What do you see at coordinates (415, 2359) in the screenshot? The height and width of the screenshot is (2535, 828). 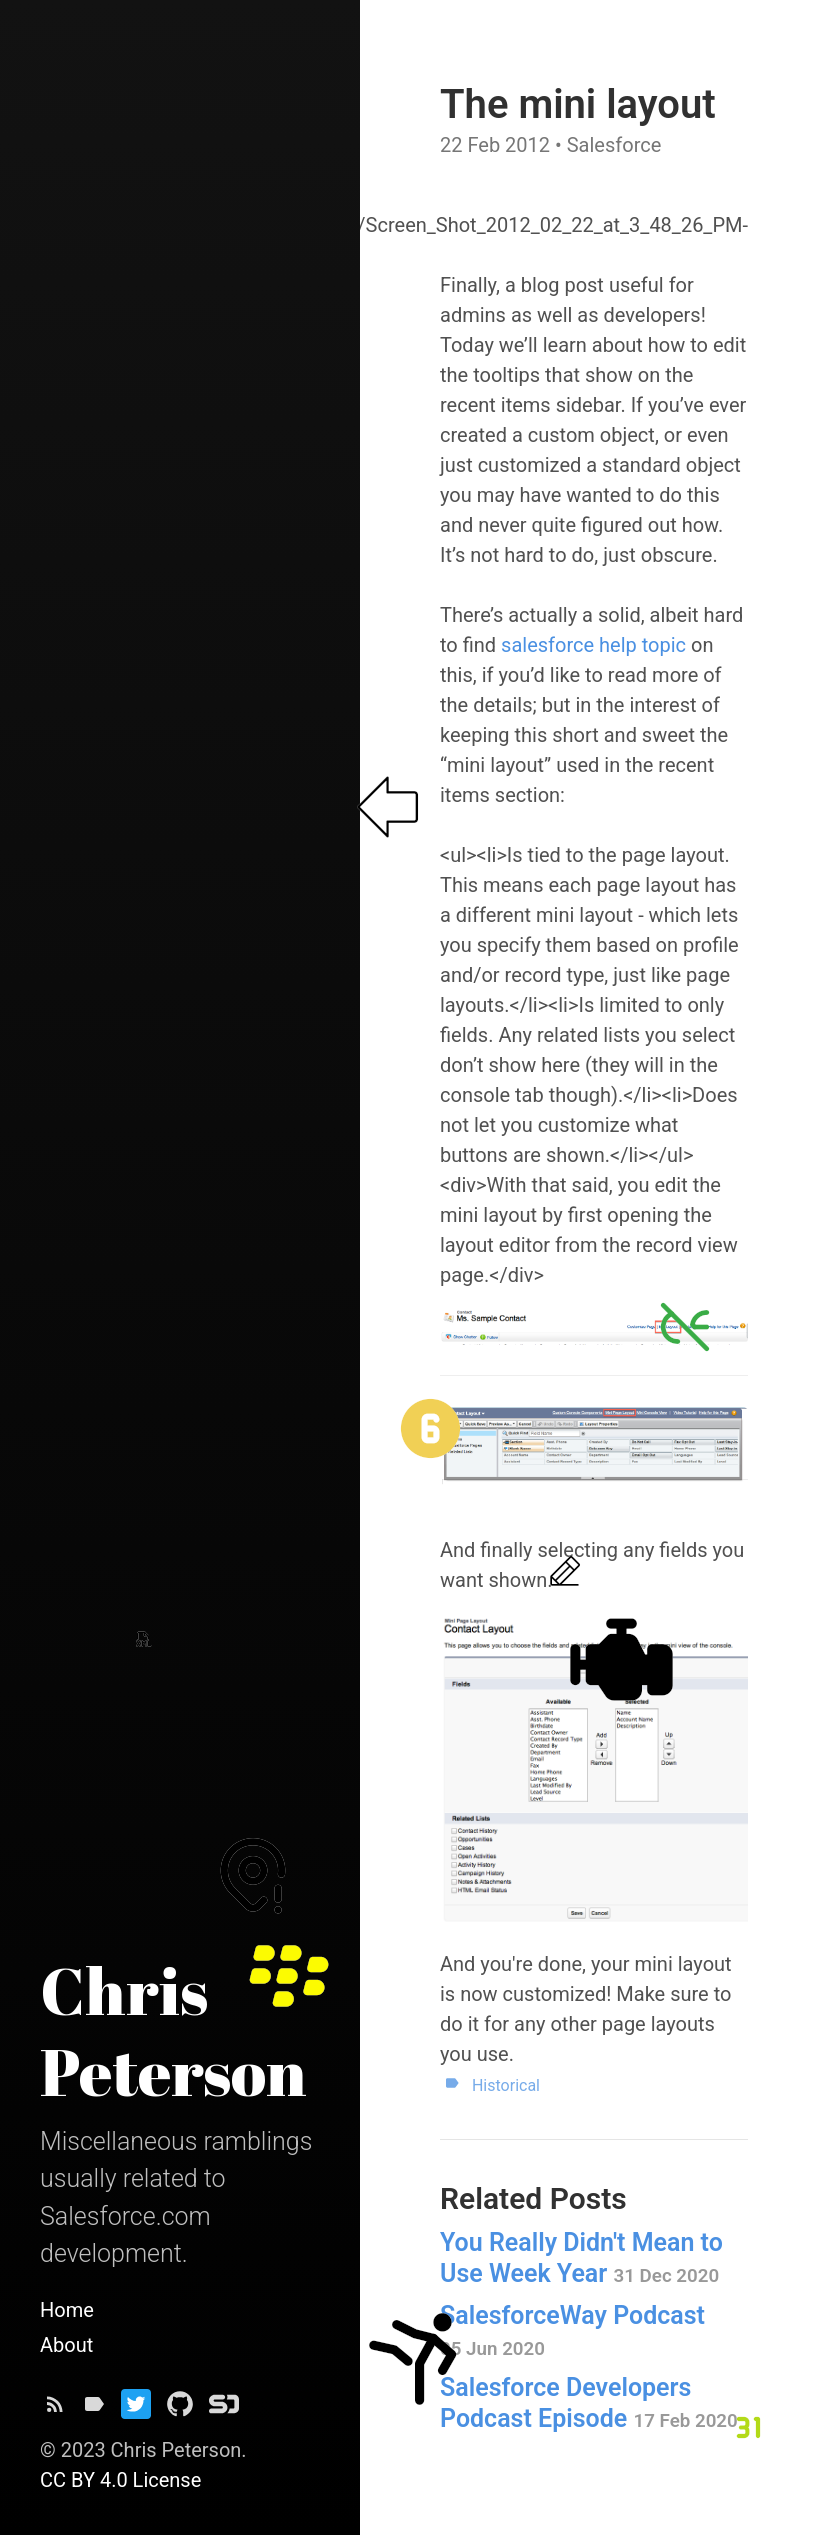 I see `access martial arts or combat sports content` at bounding box center [415, 2359].